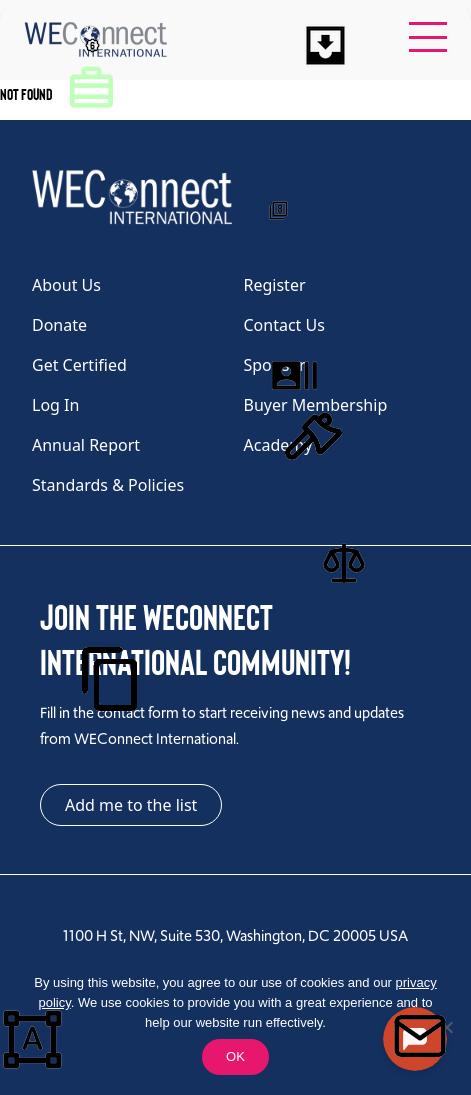 The image size is (471, 1095). Describe the element at coordinates (91, 89) in the screenshot. I see `access work or business-related files` at that location.